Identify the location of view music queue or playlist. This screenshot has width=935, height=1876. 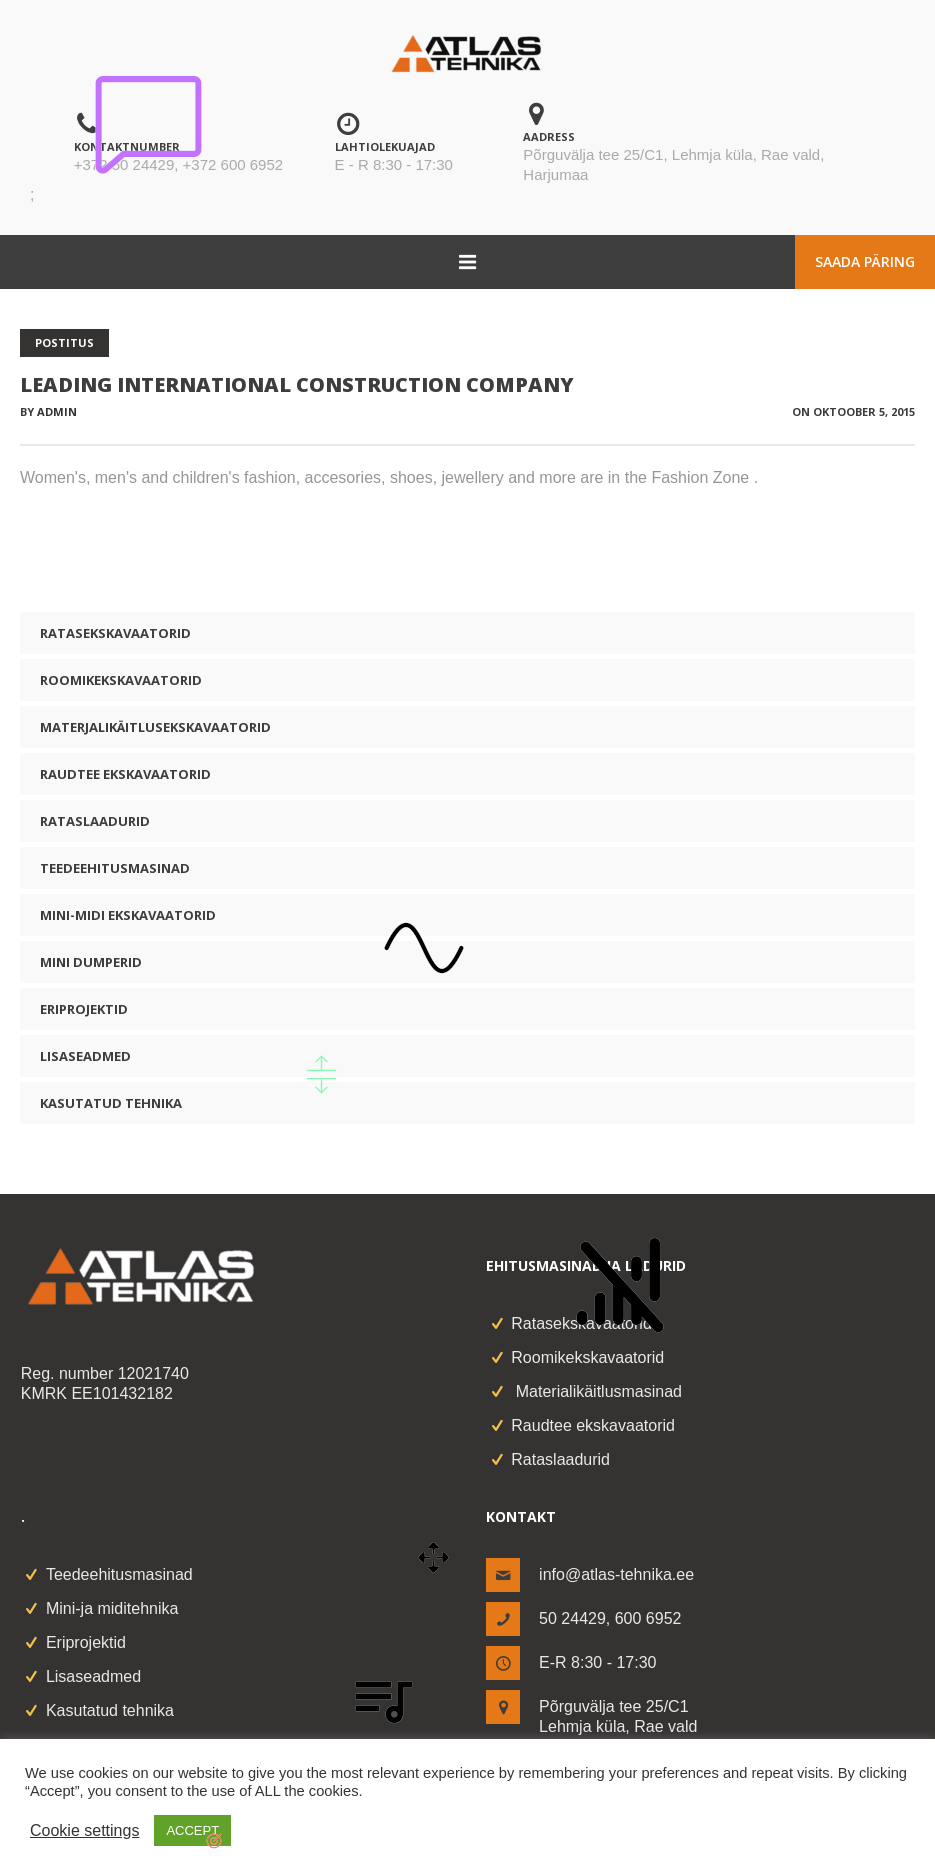
(382, 1699).